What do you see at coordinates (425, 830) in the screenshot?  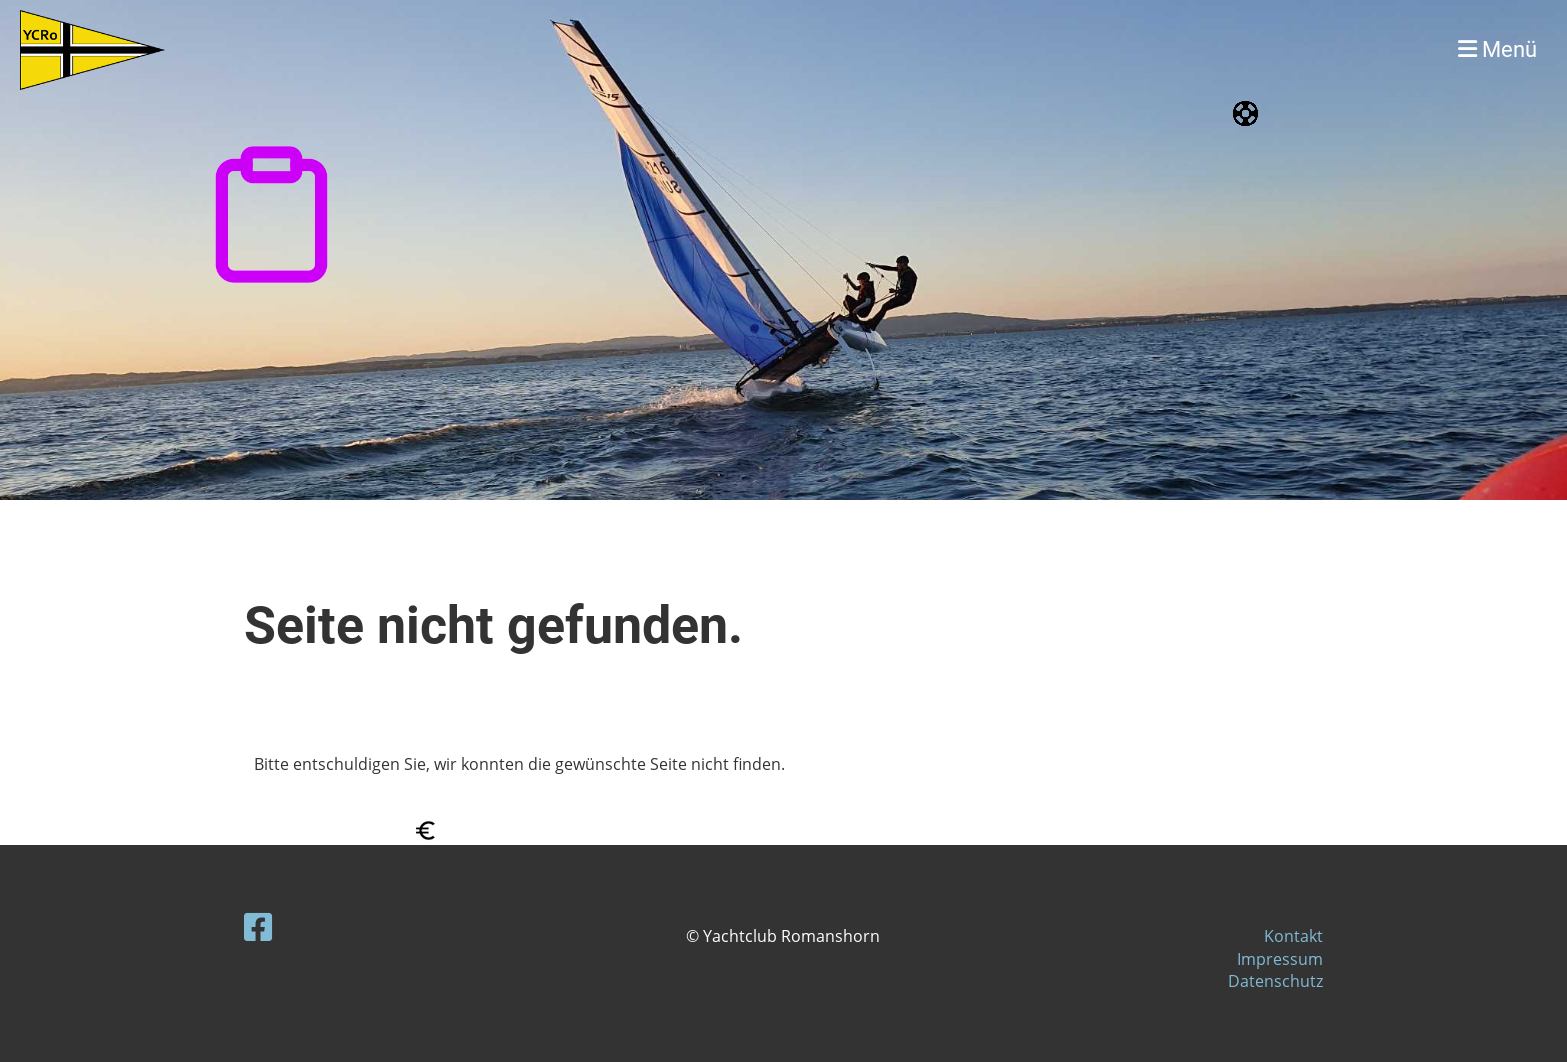 I see `view prices in euros` at bounding box center [425, 830].